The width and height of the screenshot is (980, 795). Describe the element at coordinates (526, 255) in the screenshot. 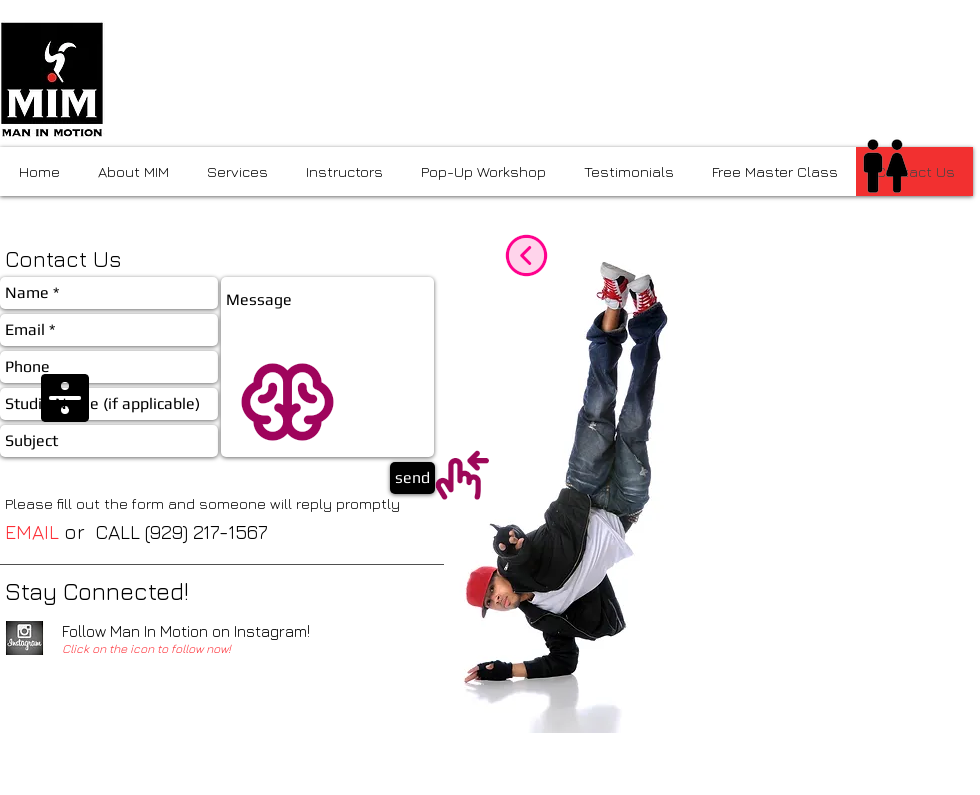

I see `go back to the previous screen` at that location.